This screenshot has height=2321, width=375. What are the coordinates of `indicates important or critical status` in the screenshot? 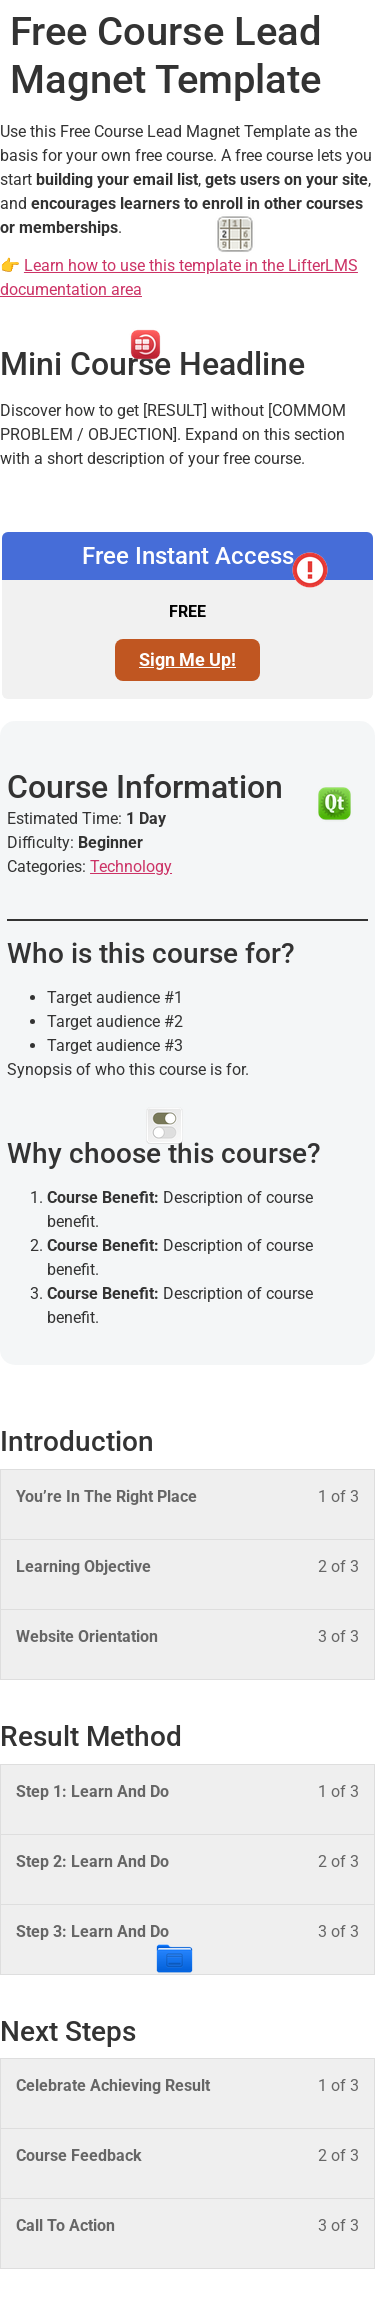 It's located at (310, 570).